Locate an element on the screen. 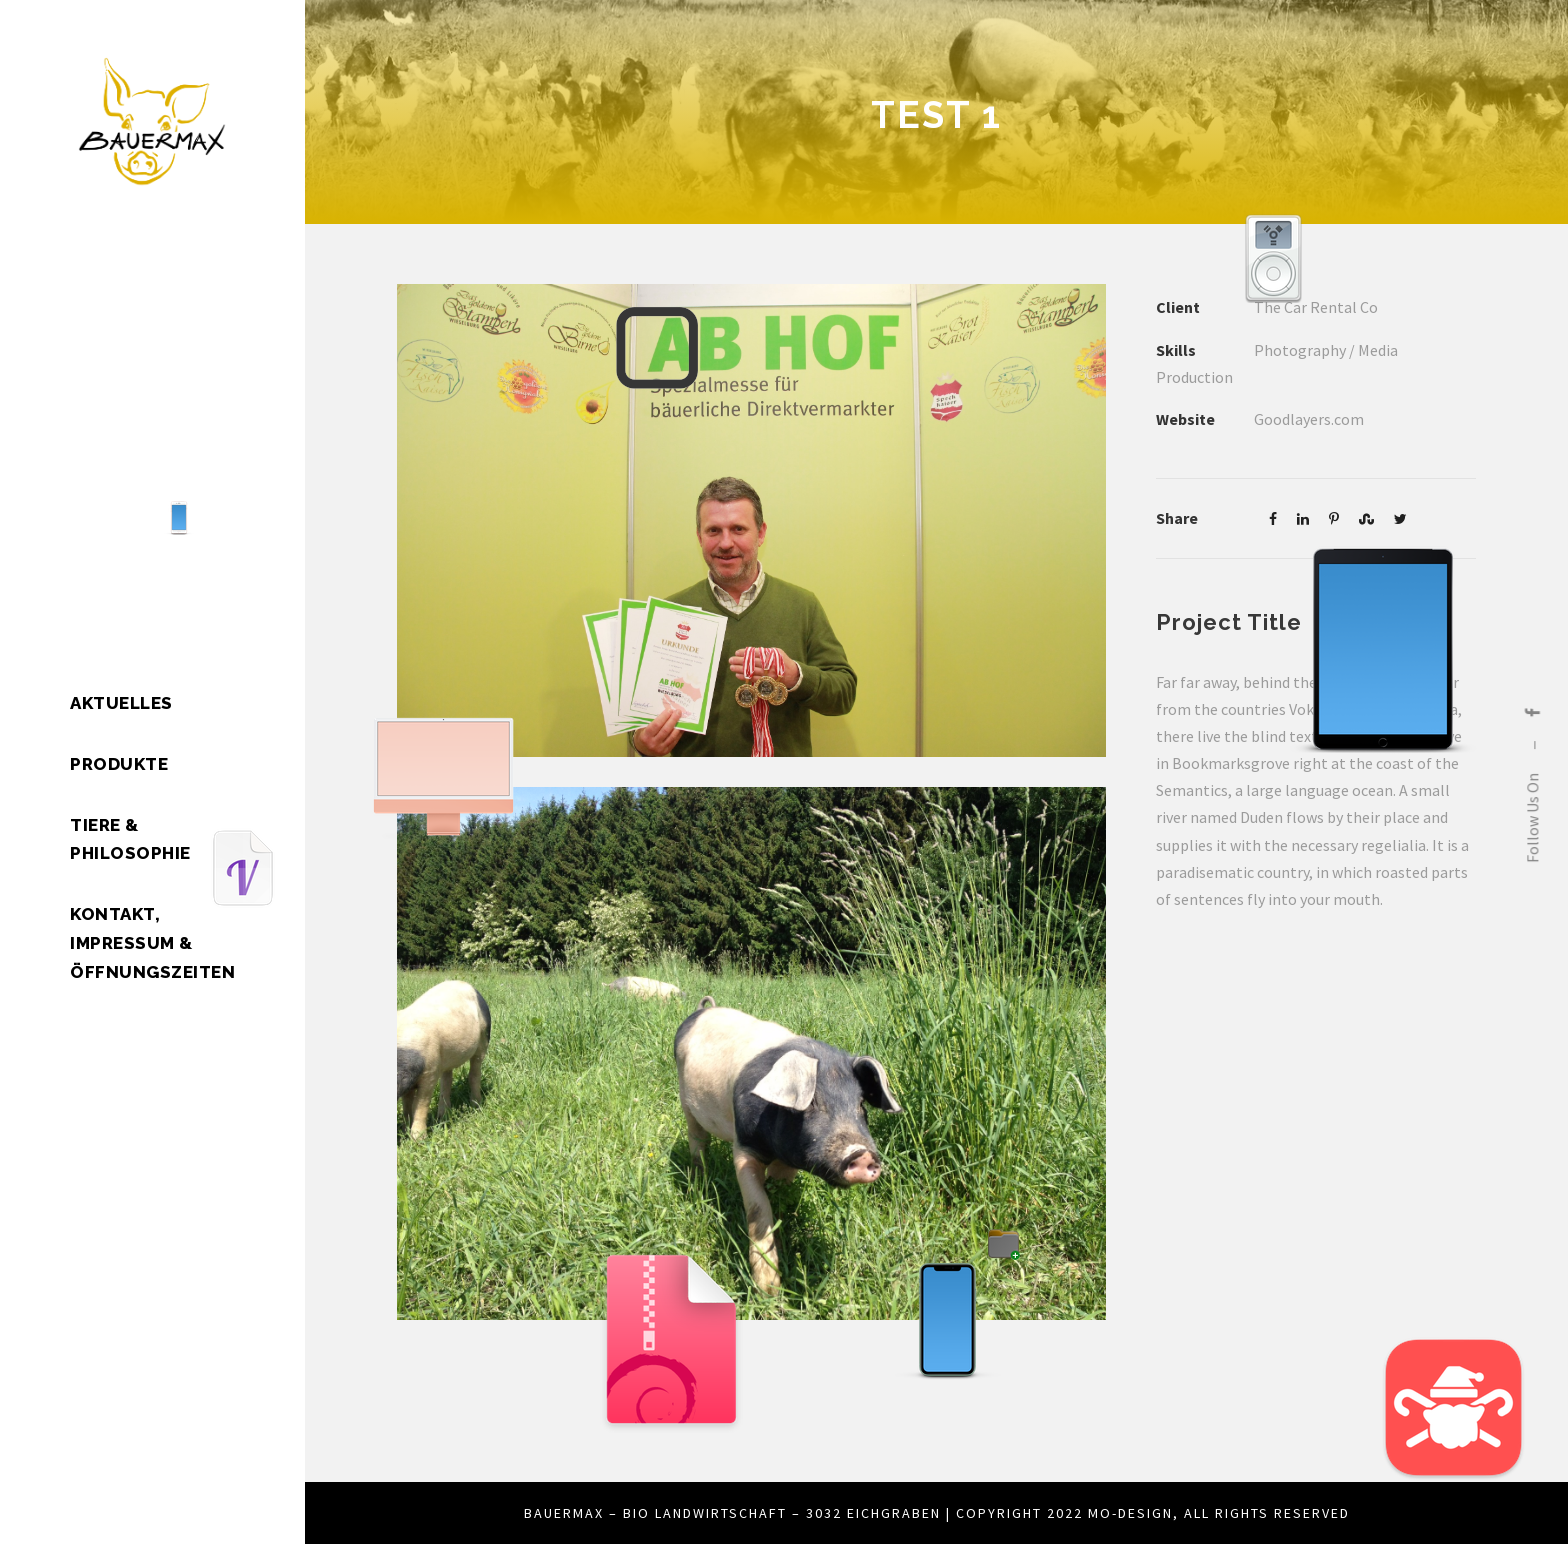 This screenshot has width=1568, height=1544. indicates a connected iPod device is located at coordinates (1273, 258).